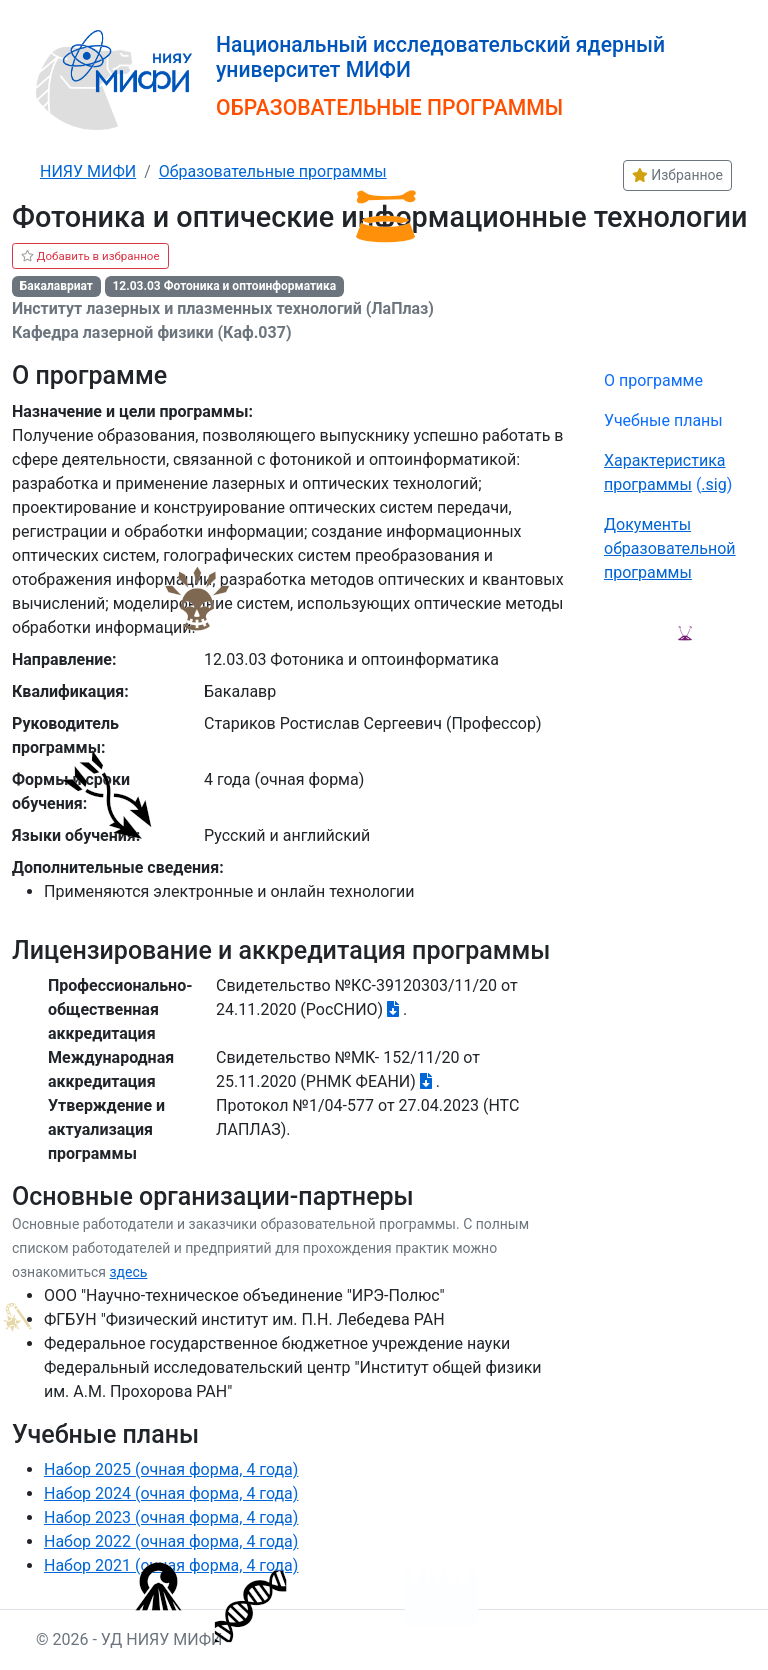  I want to click on indicates crossing paths or intersecting directions, so click(106, 795).